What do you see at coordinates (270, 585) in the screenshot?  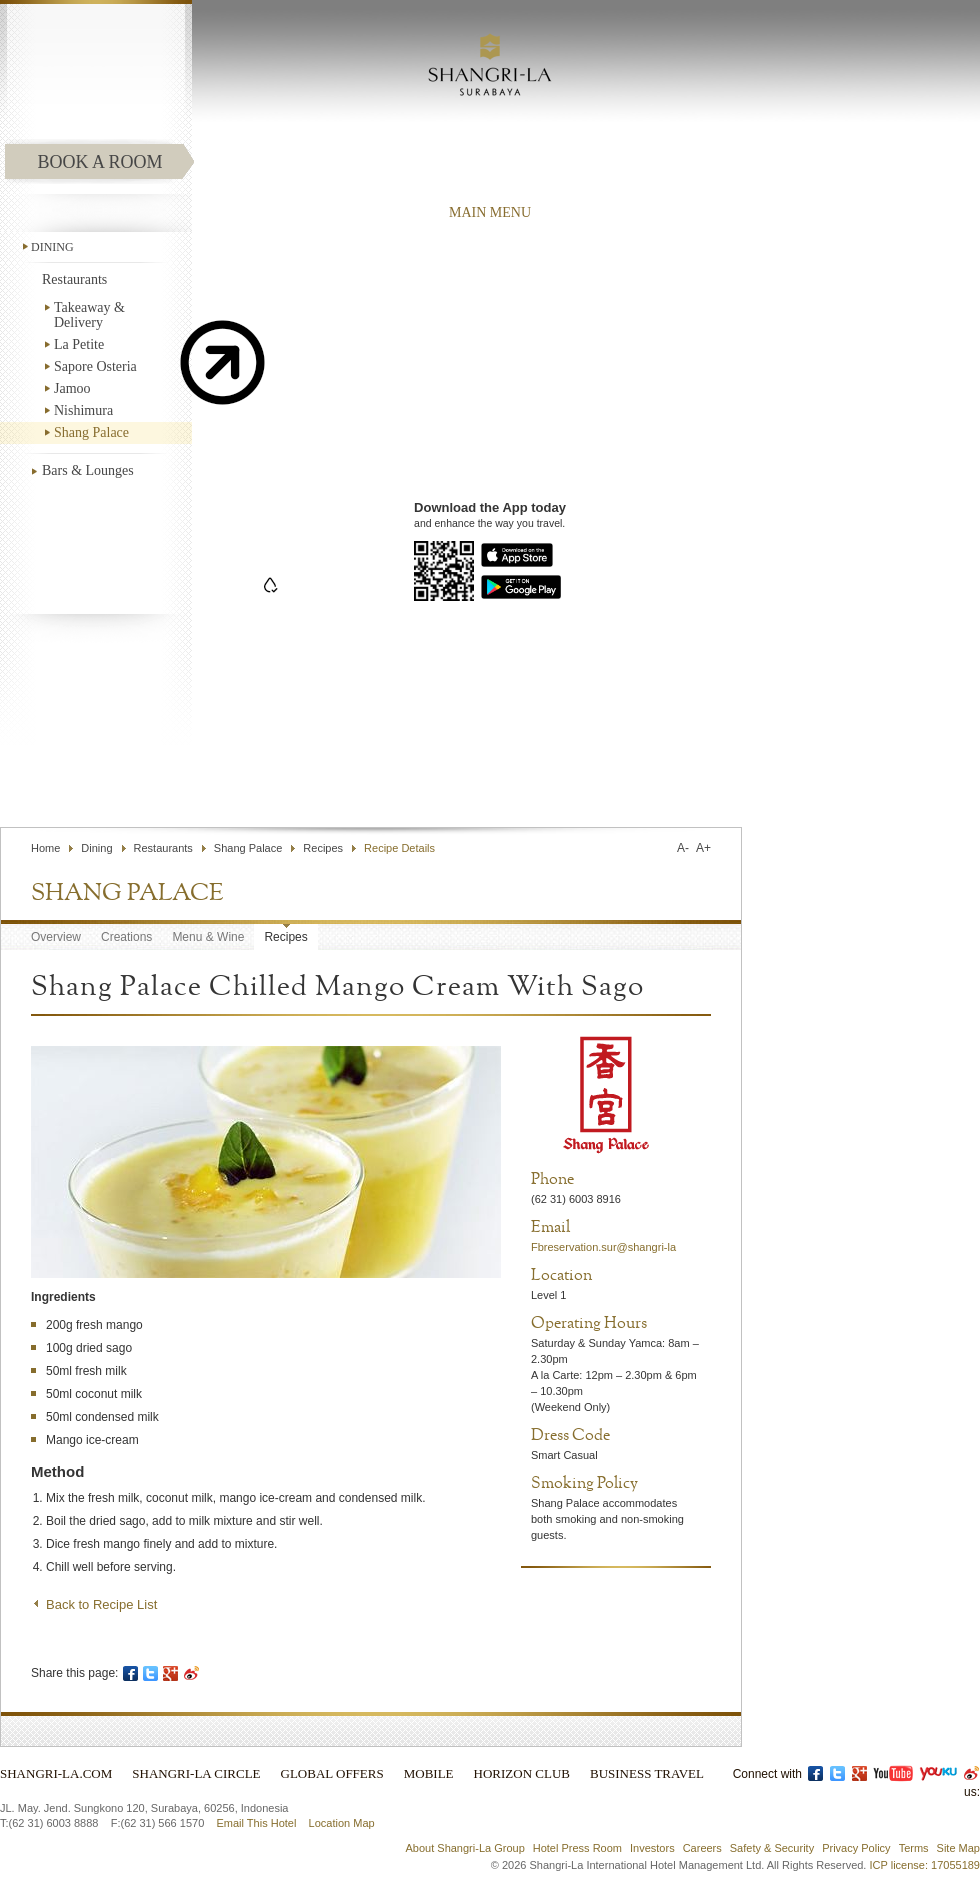 I see `water quality verified or safe` at bounding box center [270, 585].